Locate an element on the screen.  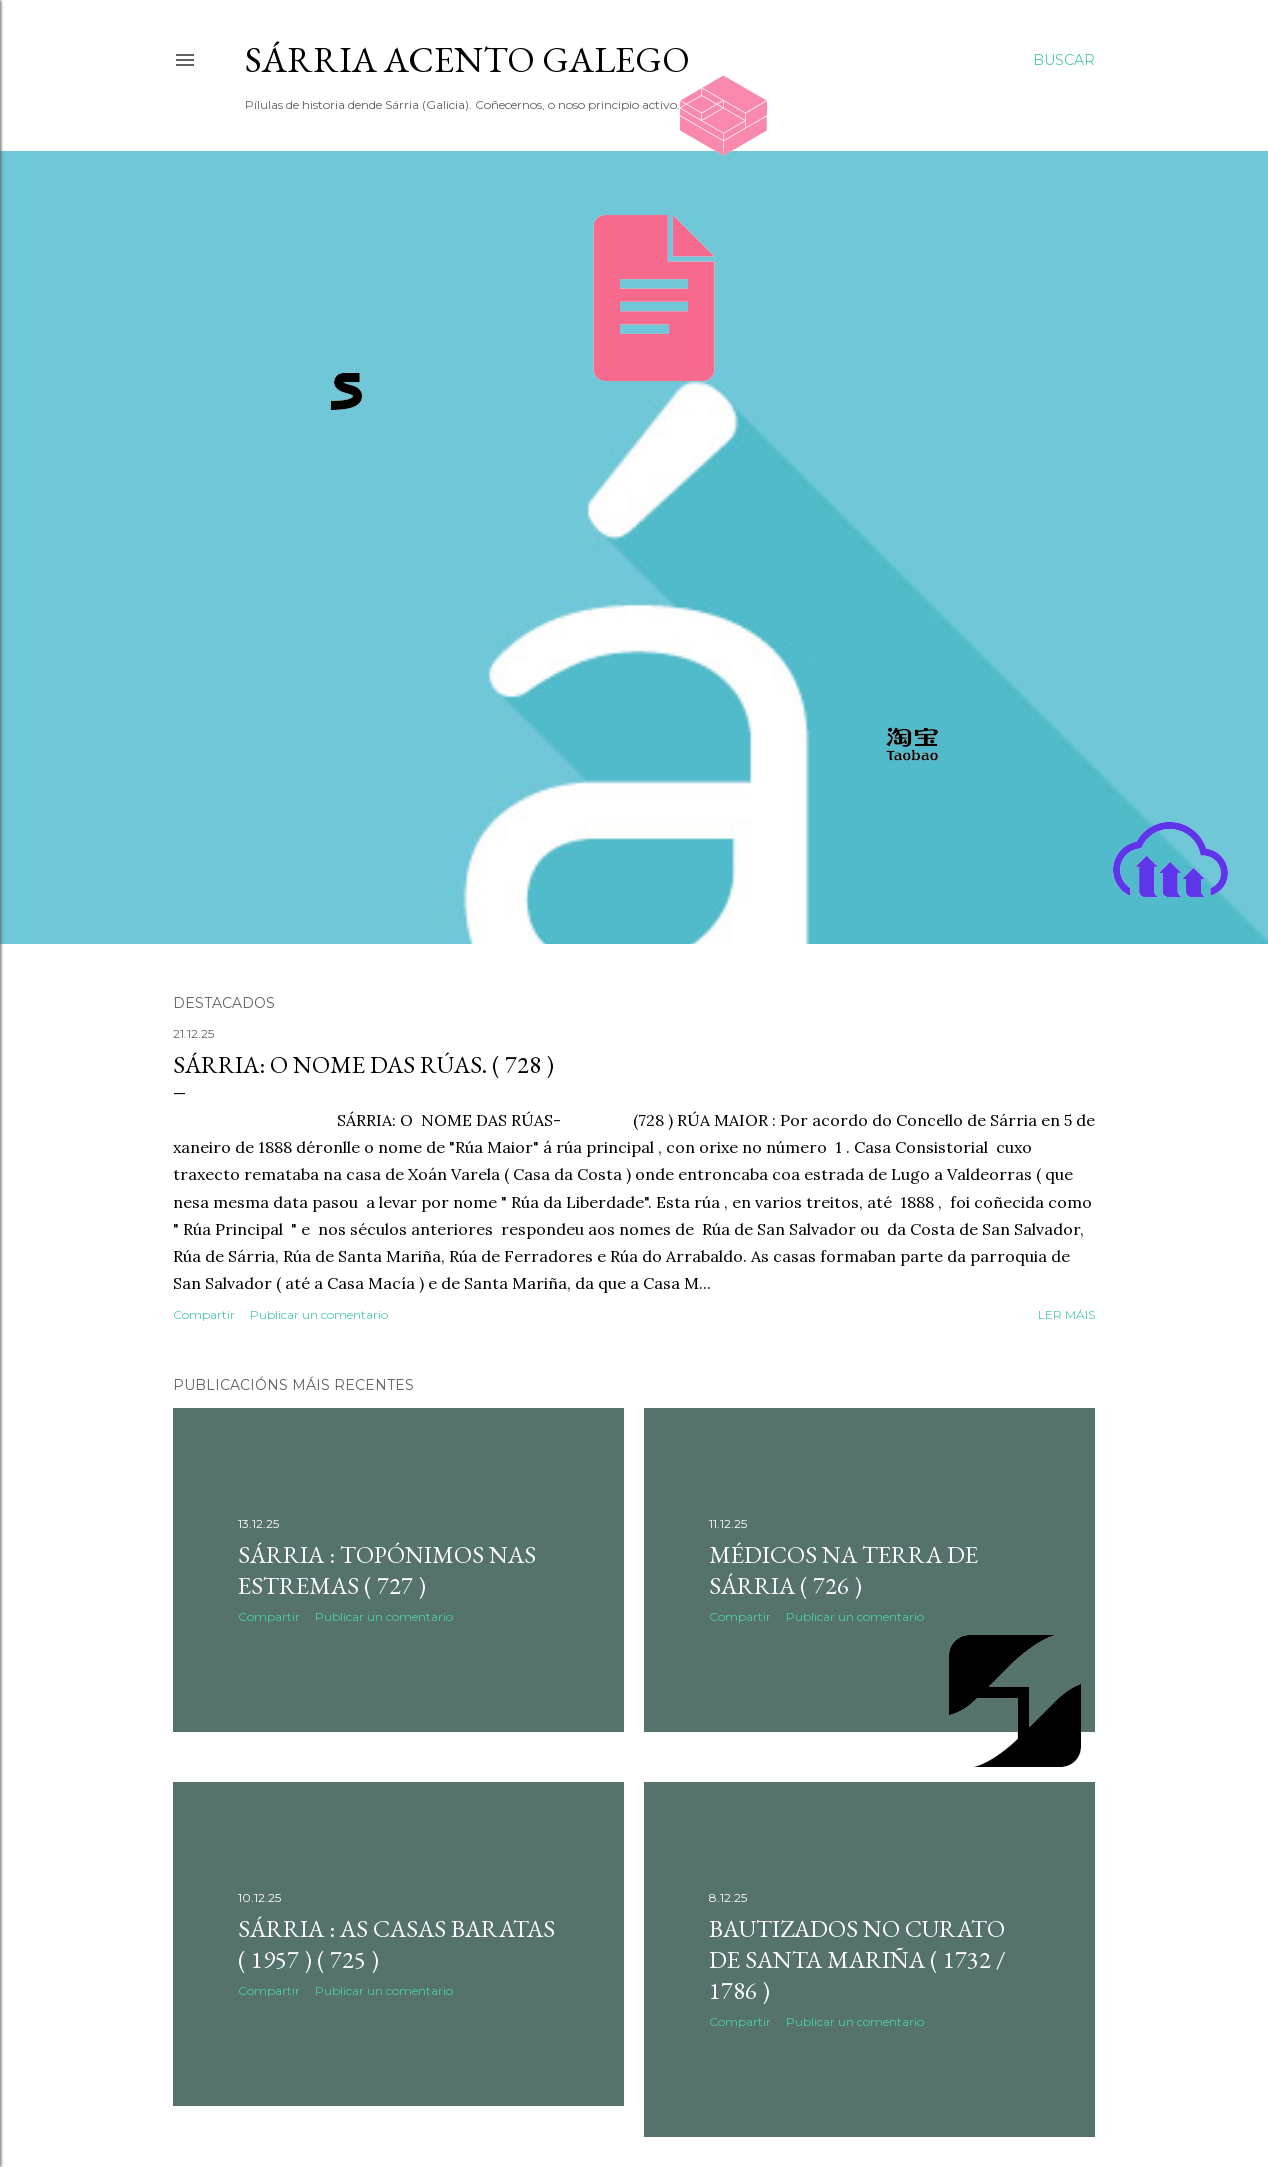
open Coggle mind mapping app is located at coordinates (1015, 1701).